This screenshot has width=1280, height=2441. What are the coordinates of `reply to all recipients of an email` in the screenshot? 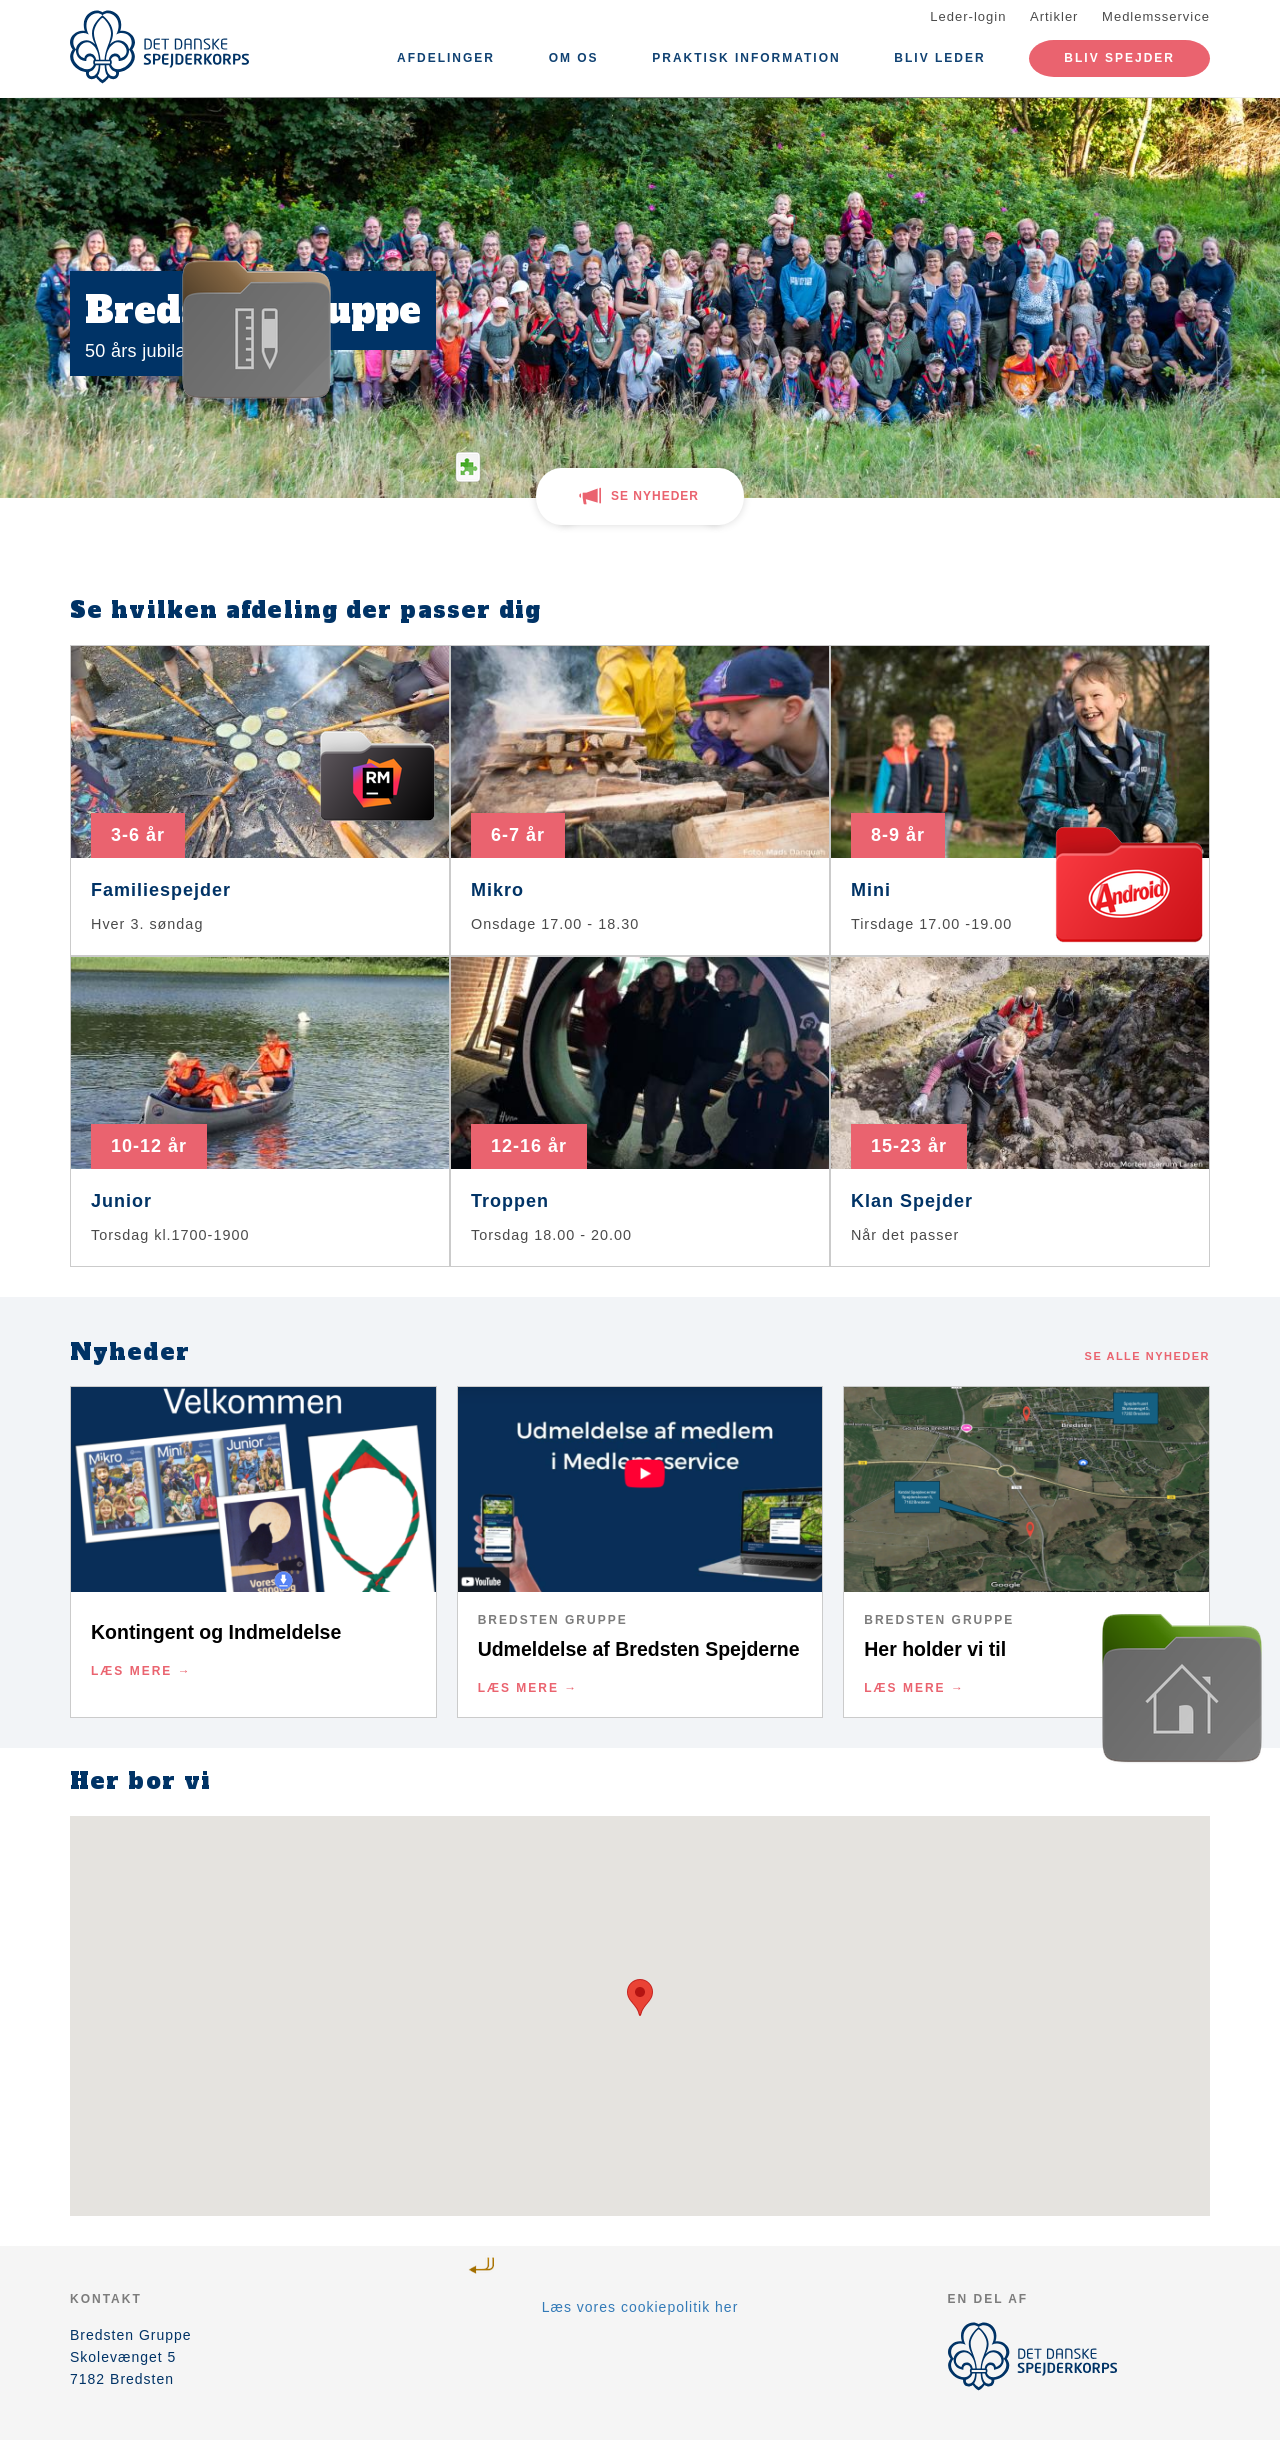 It's located at (481, 2264).